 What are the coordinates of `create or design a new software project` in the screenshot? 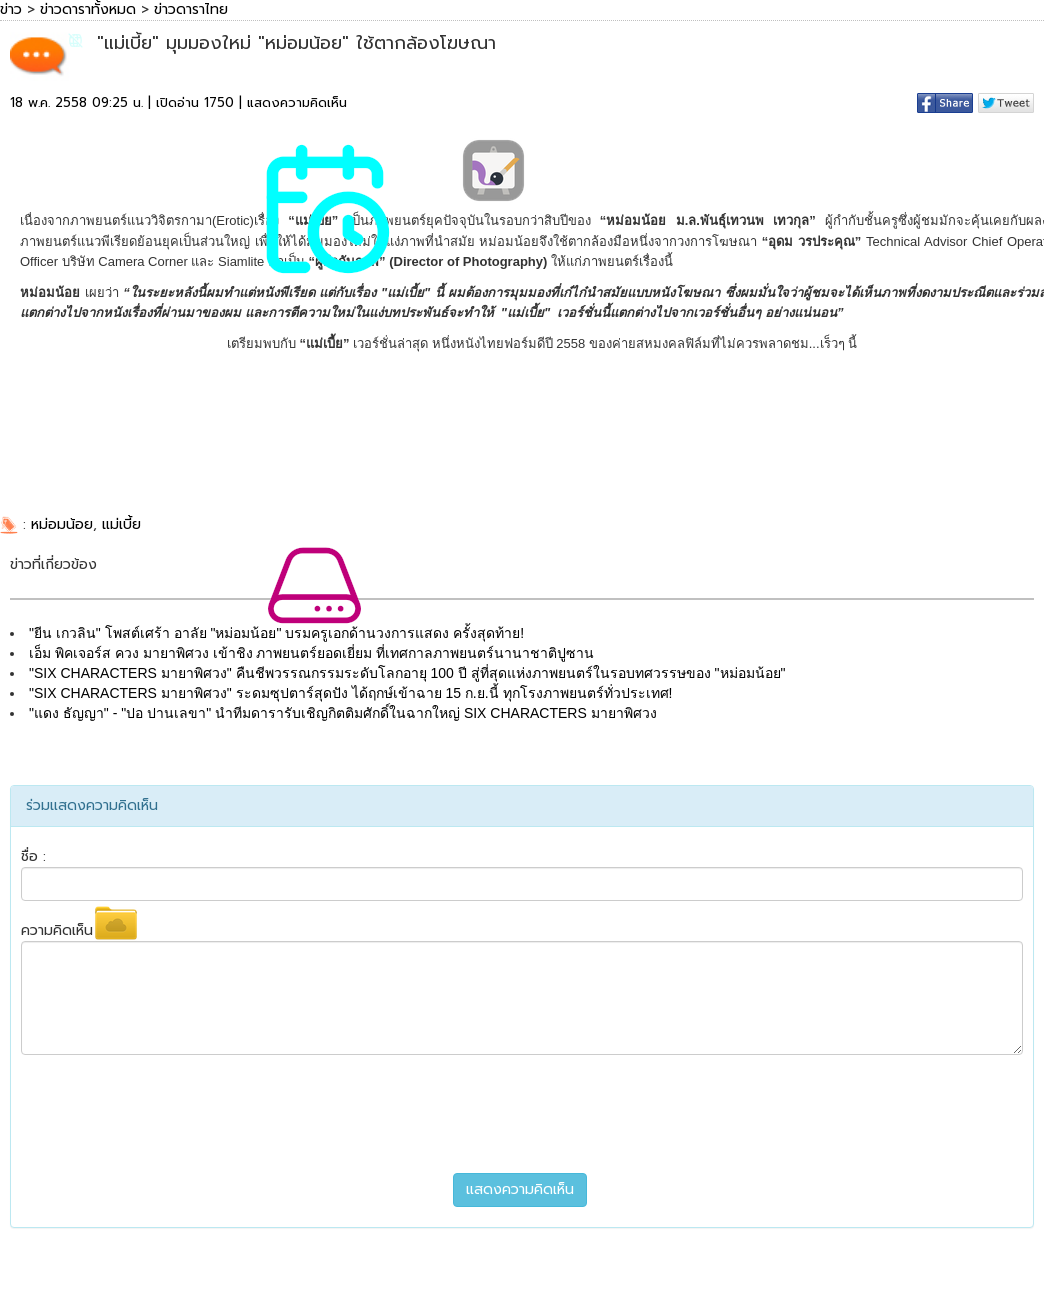 It's located at (493, 170).